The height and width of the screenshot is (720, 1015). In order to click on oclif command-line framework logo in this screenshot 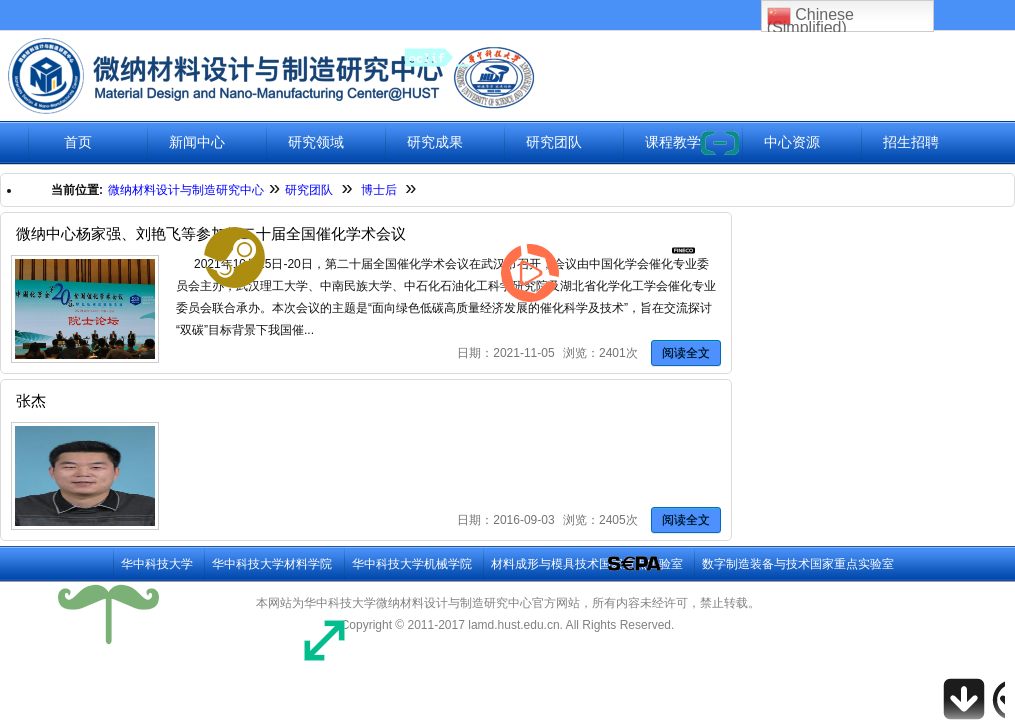, I will do `click(437, 57)`.